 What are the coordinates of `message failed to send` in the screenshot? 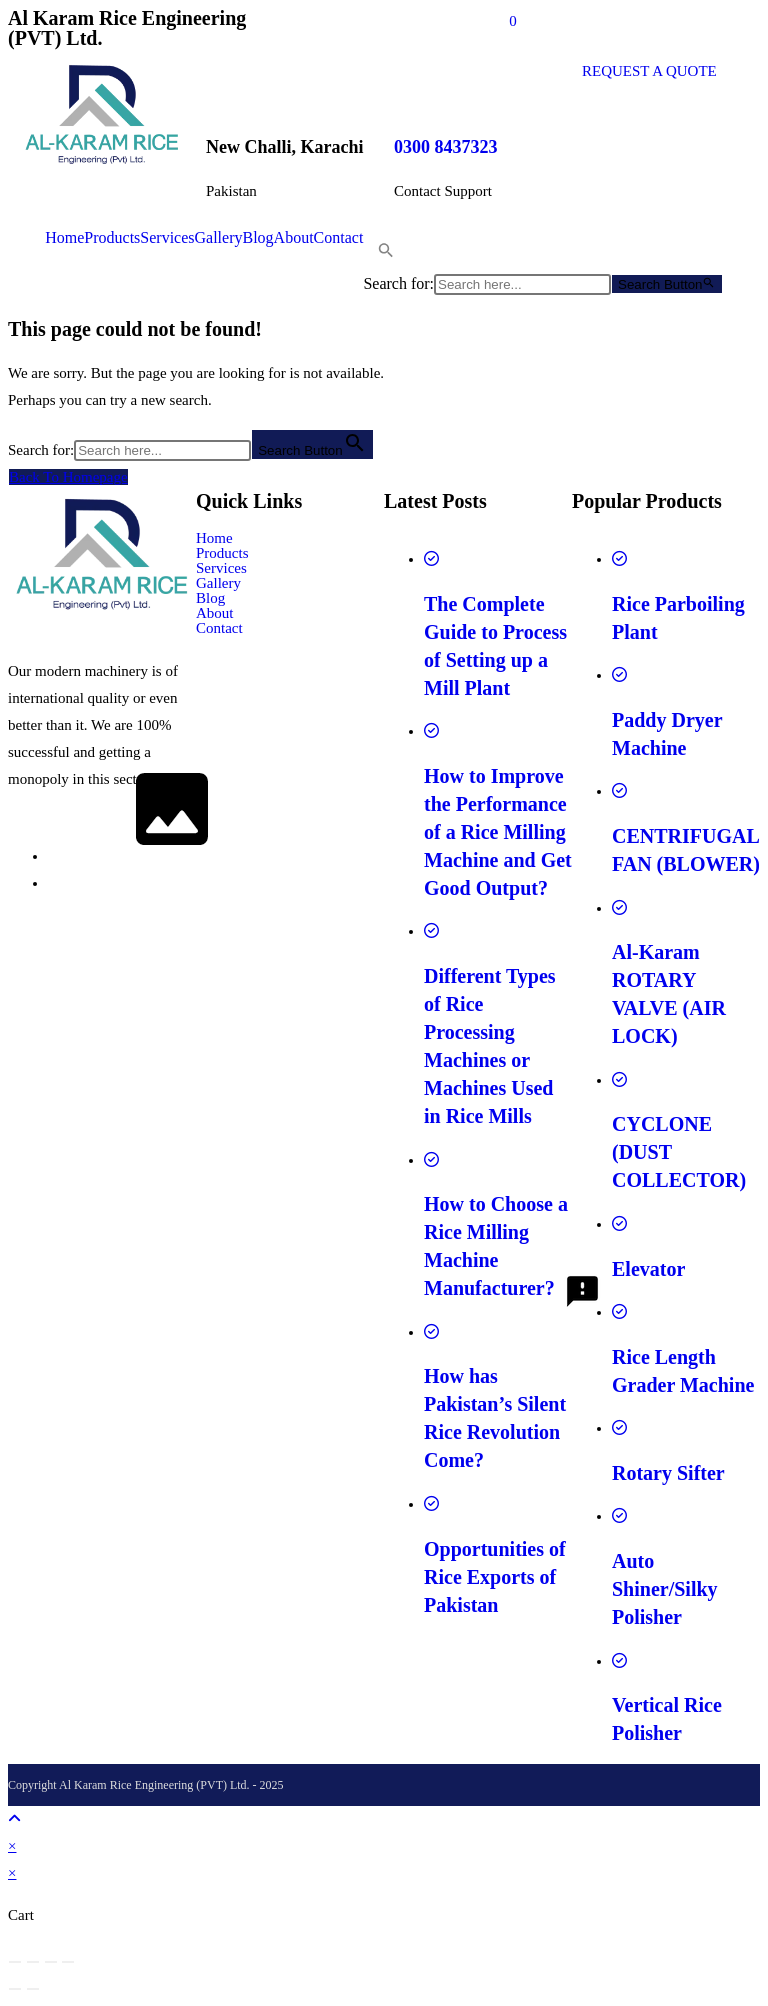 It's located at (582, 1291).